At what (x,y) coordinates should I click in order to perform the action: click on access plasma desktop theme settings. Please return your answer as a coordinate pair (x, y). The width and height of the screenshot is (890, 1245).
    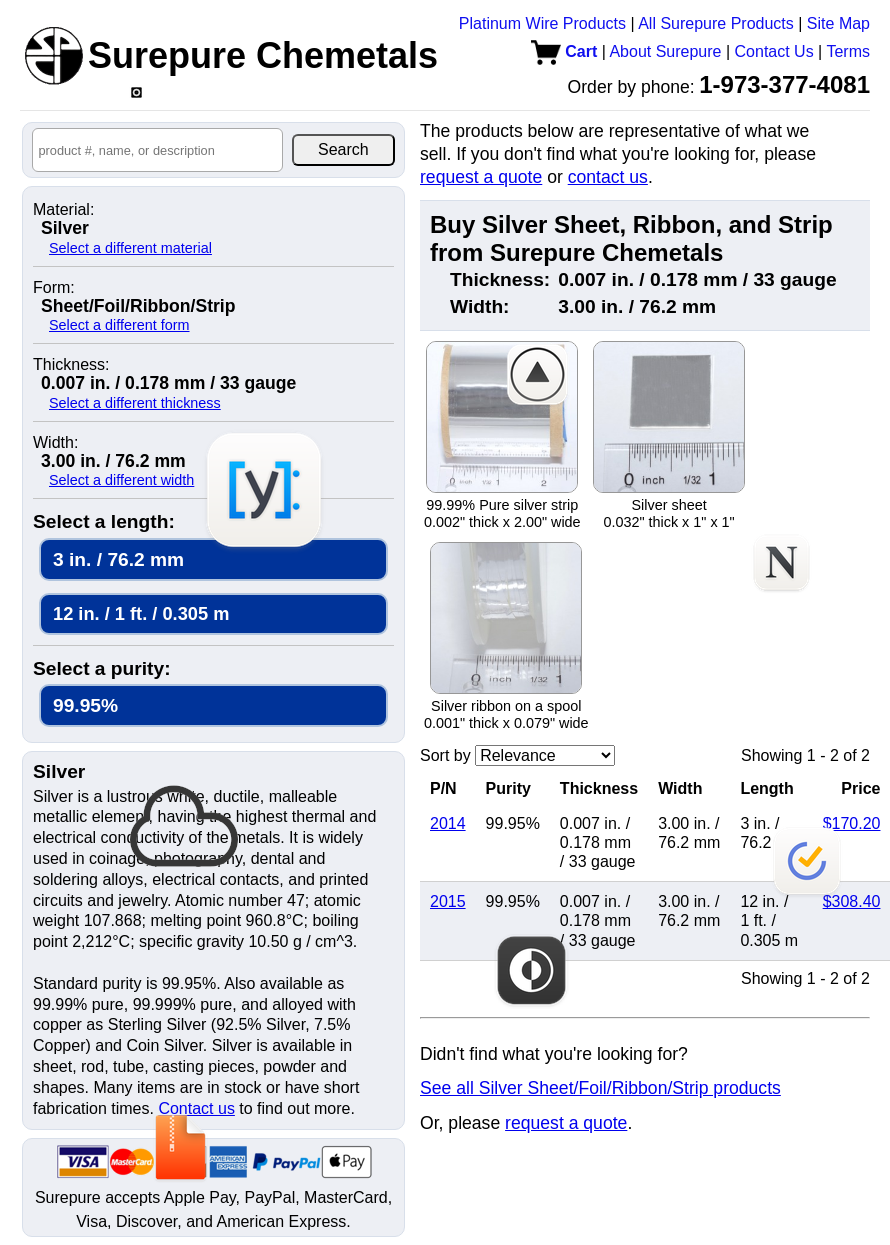
    Looking at the image, I should click on (531, 971).